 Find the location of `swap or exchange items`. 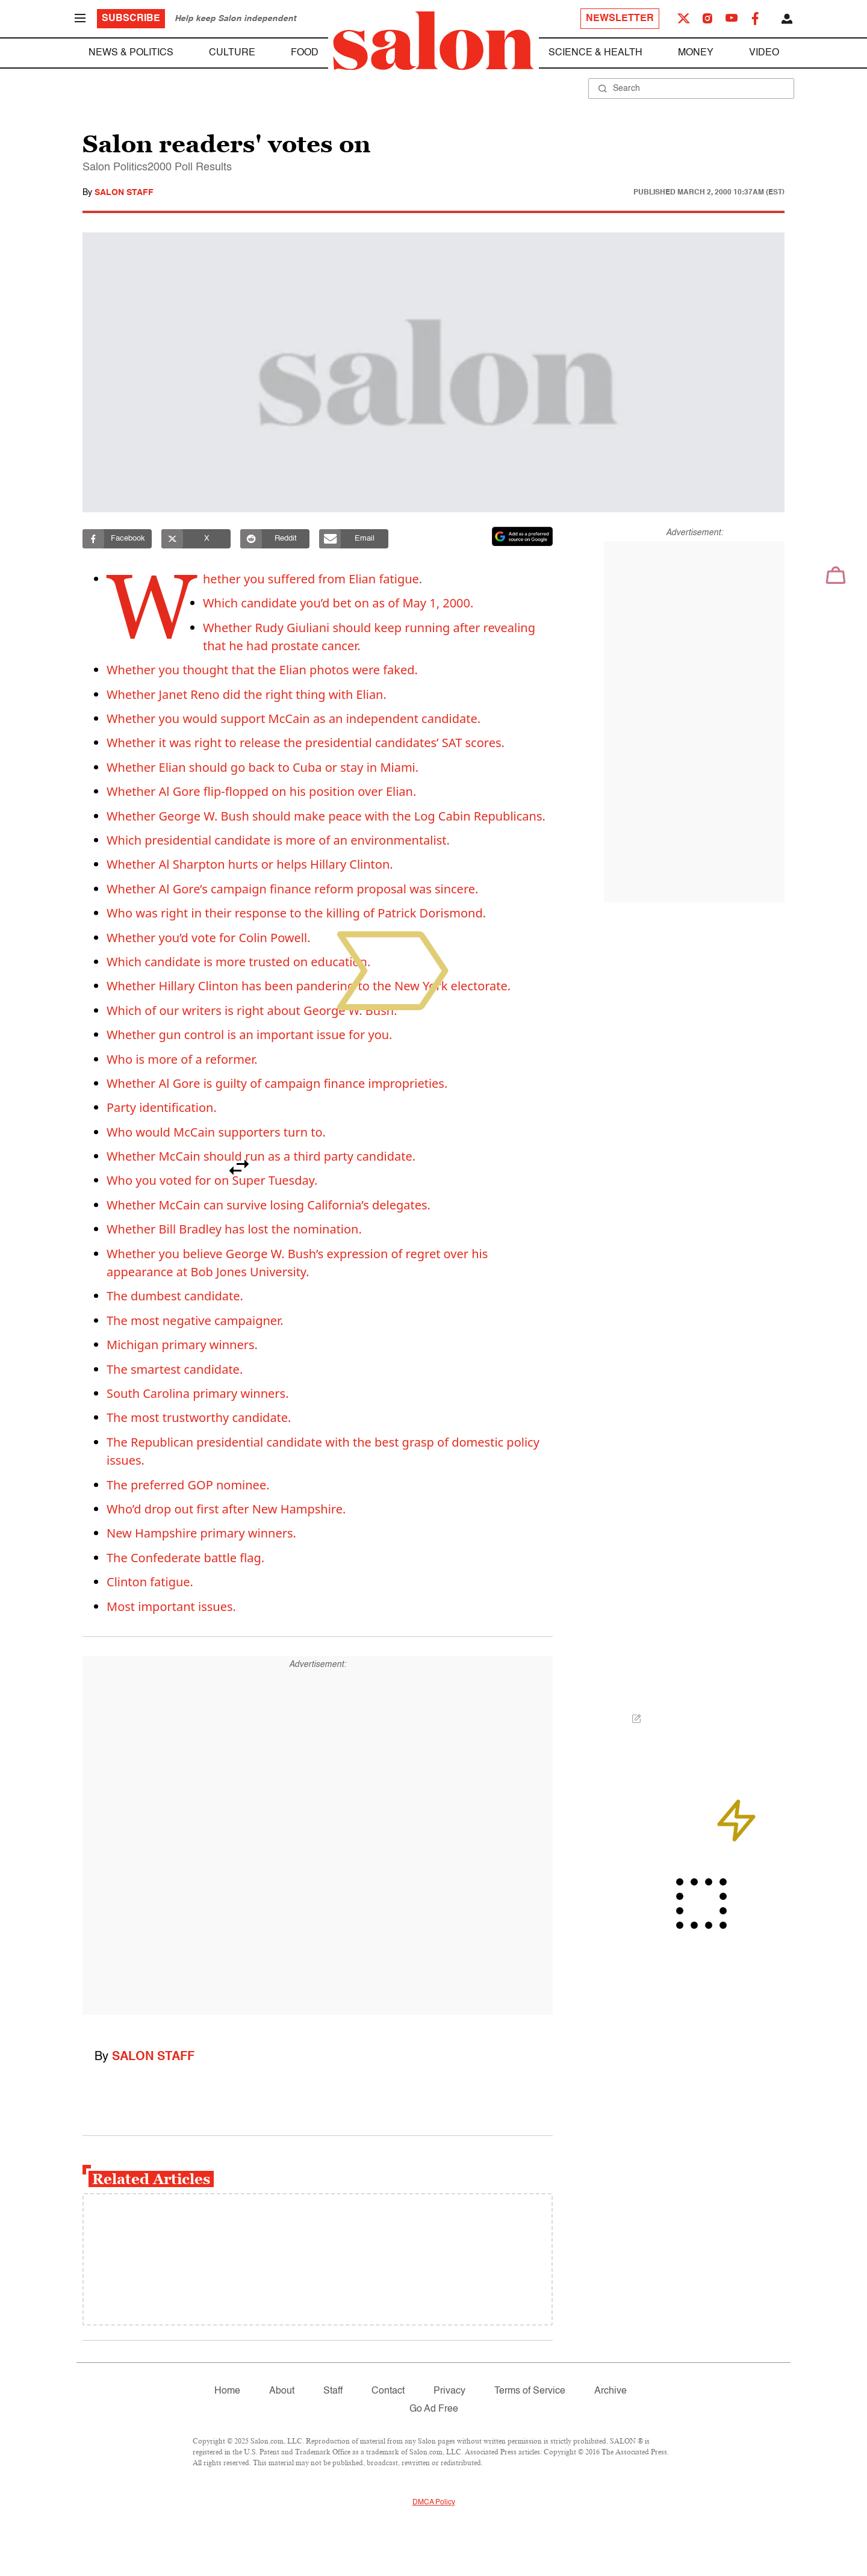

swap or exchange items is located at coordinates (239, 1167).